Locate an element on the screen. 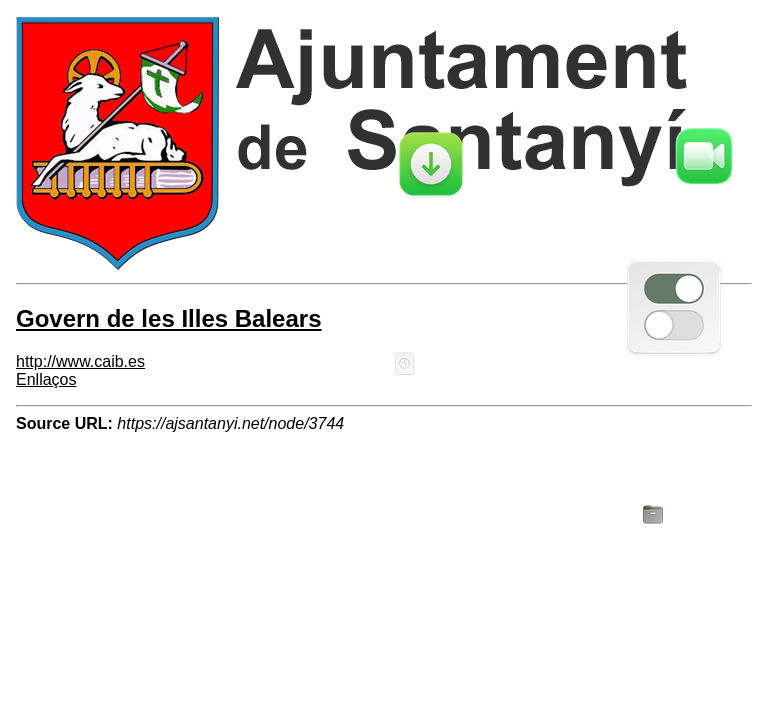 The image size is (768, 720). image is currently loading is located at coordinates (404, 363).